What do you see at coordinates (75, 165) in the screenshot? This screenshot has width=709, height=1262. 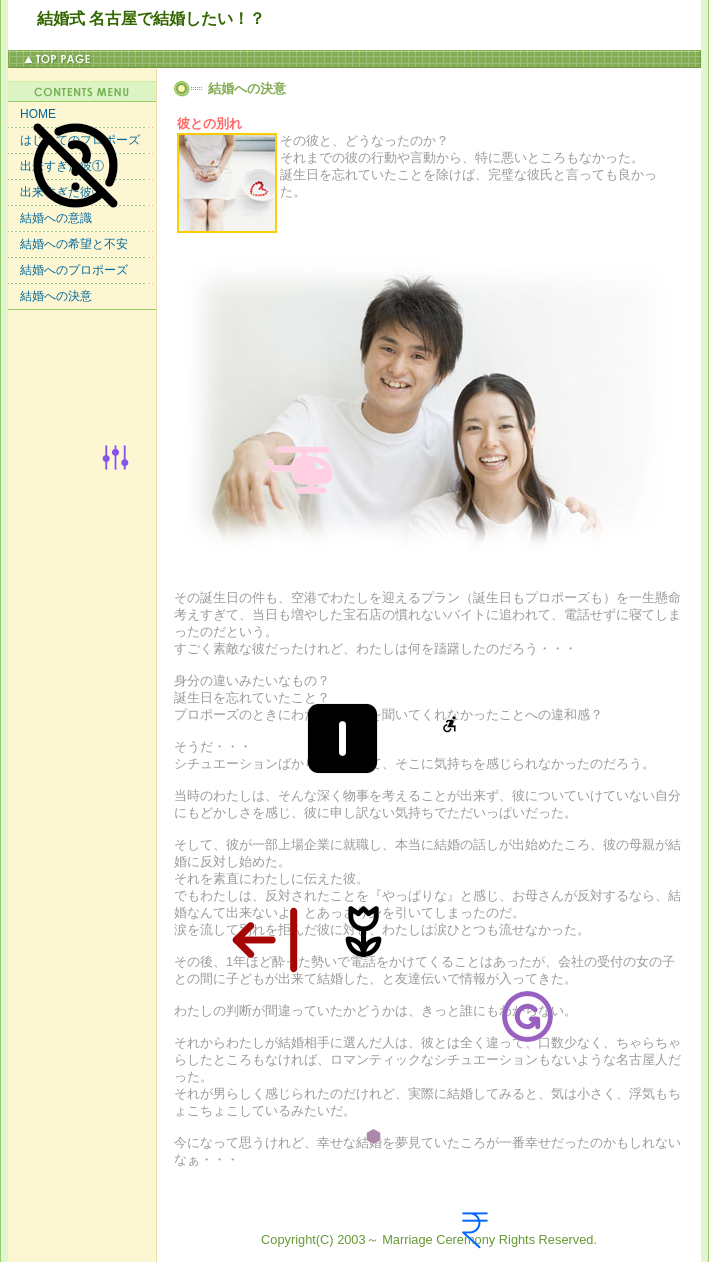 I see `help or support is currently unavailable` at bounding box center [75, 165].